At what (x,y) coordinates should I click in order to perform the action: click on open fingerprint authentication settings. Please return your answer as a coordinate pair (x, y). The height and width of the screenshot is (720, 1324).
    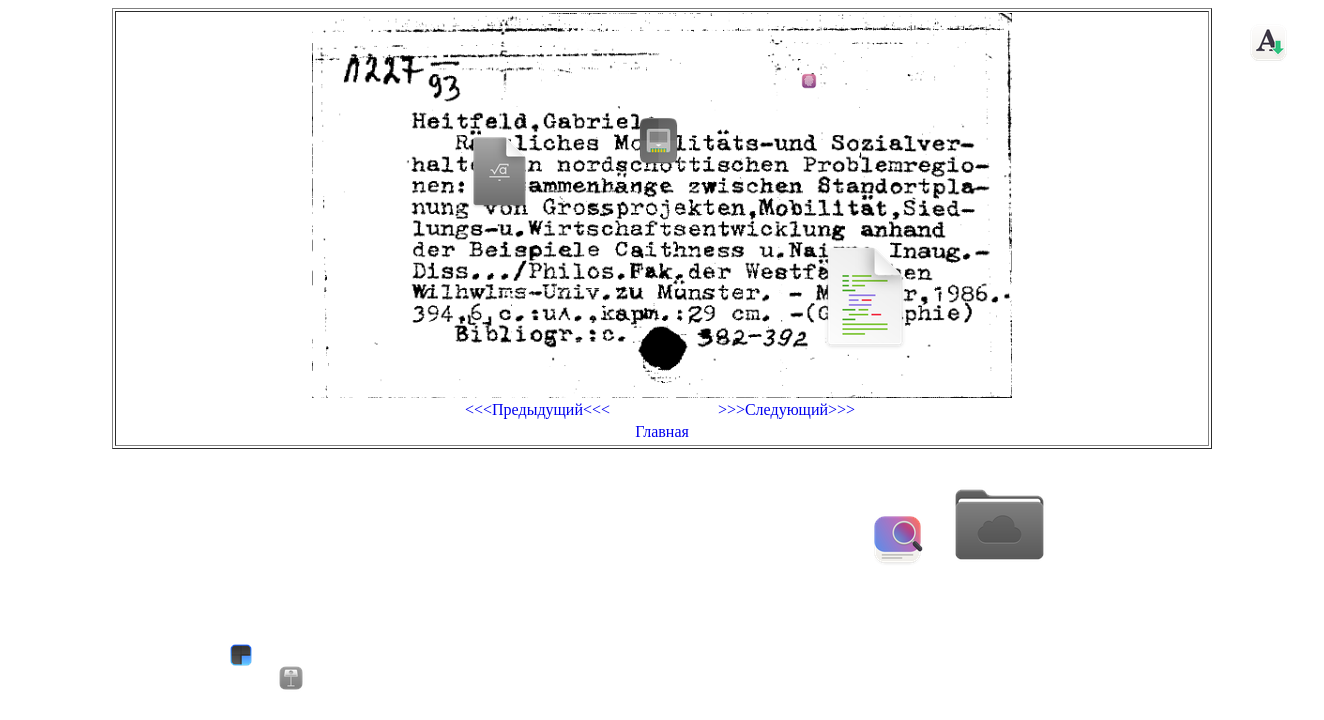
    Looking at the image, I should click on (809, 81).